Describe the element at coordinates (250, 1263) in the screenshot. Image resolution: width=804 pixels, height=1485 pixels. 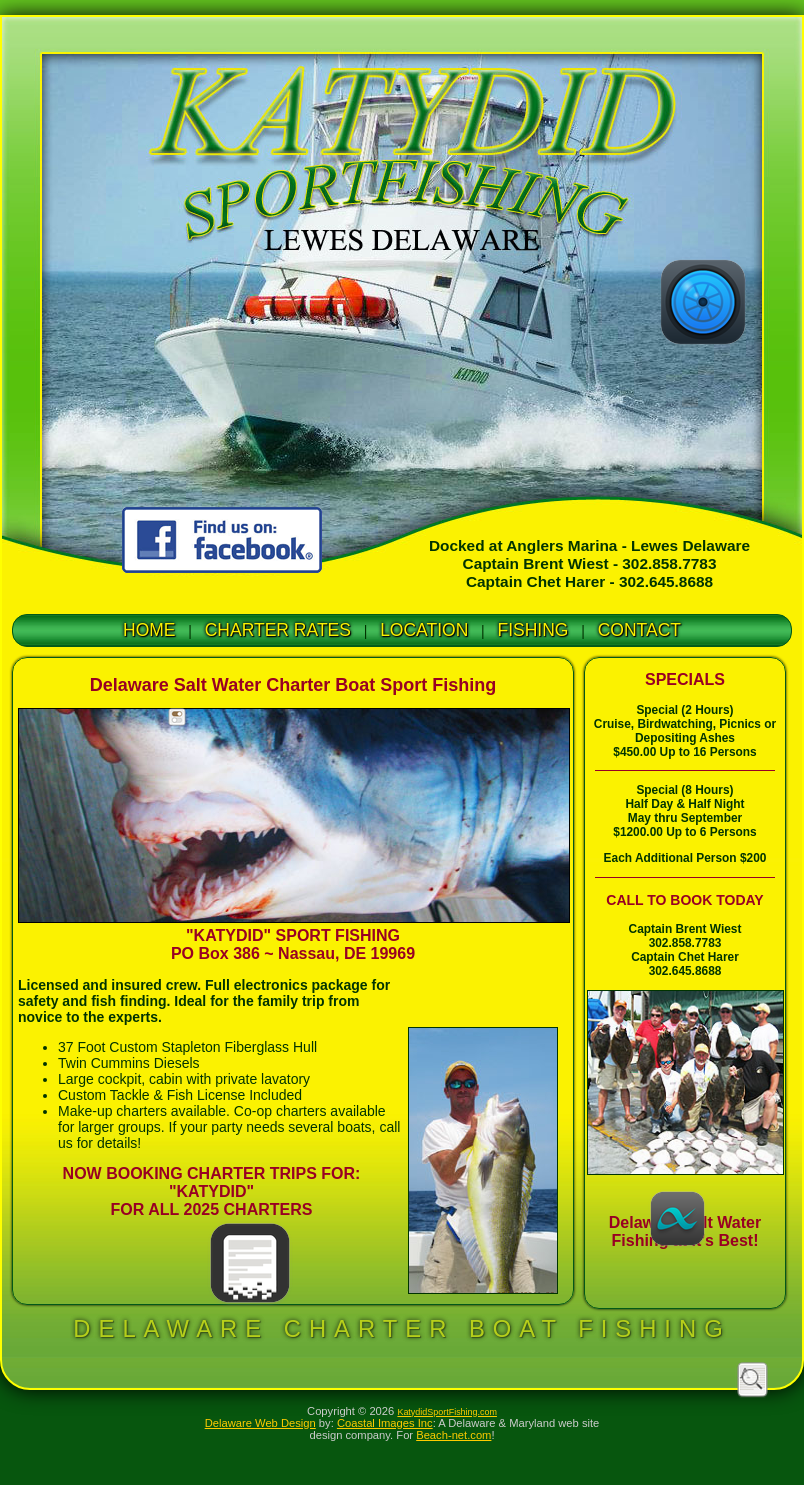
I see `open Buffer text editor app` at that location.